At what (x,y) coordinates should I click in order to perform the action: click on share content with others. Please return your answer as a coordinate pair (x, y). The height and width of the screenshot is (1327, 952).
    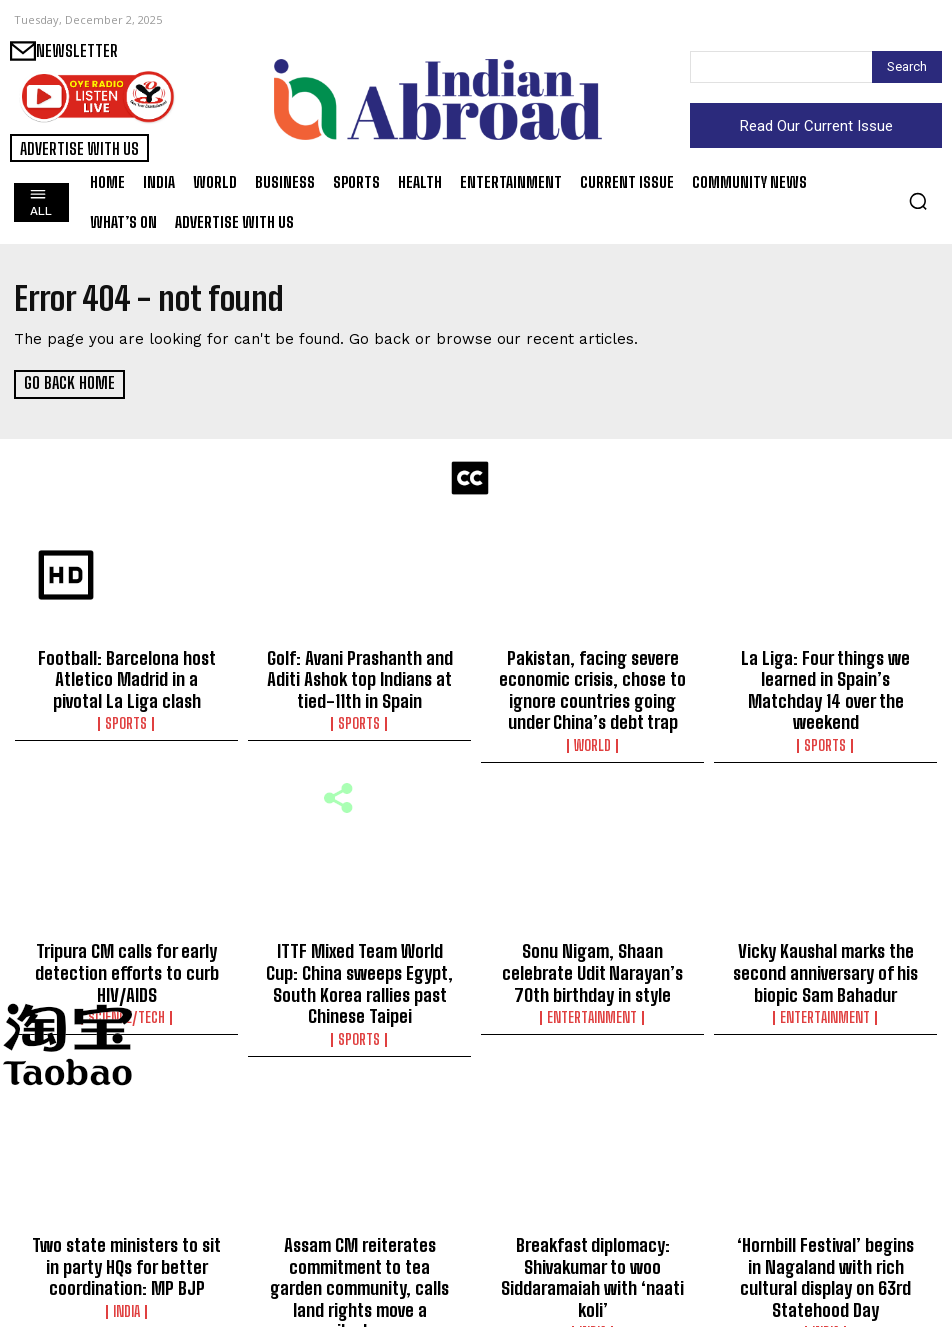
    Looking at the image, I should click on (339, 798).